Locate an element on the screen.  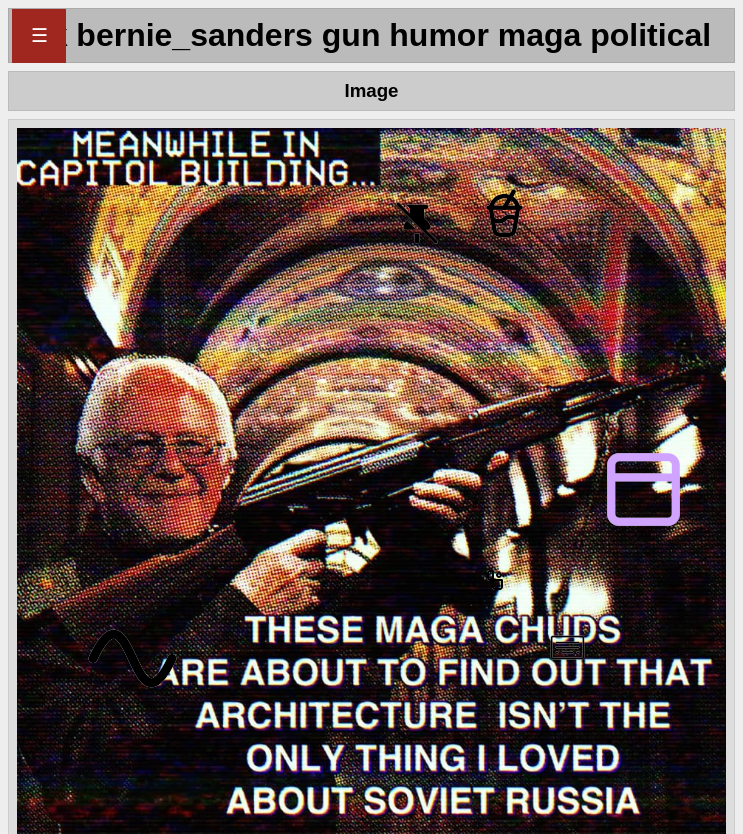
toggle the navigation bar visibility is located at coordinates (643, 489).